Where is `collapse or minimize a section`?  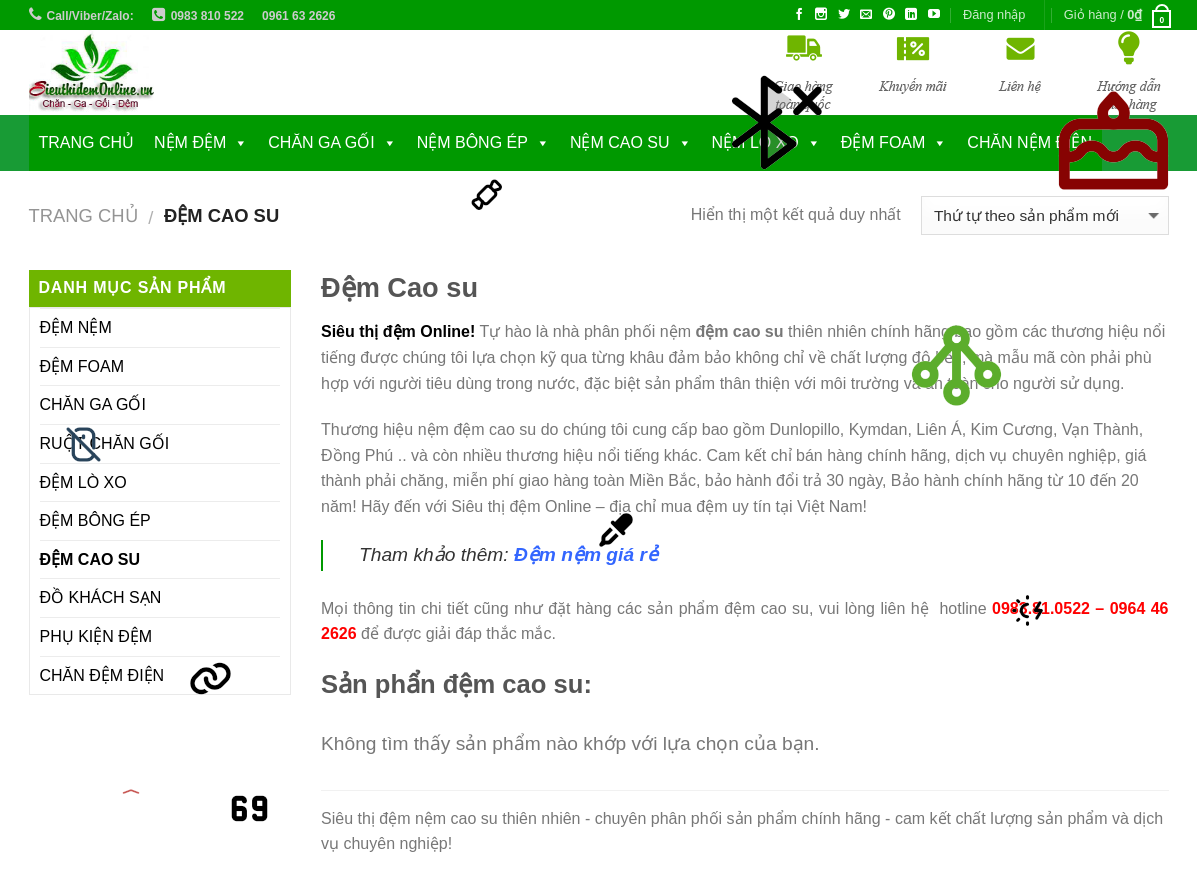 collapse or minimize a section is located at coordinates (131, 792).